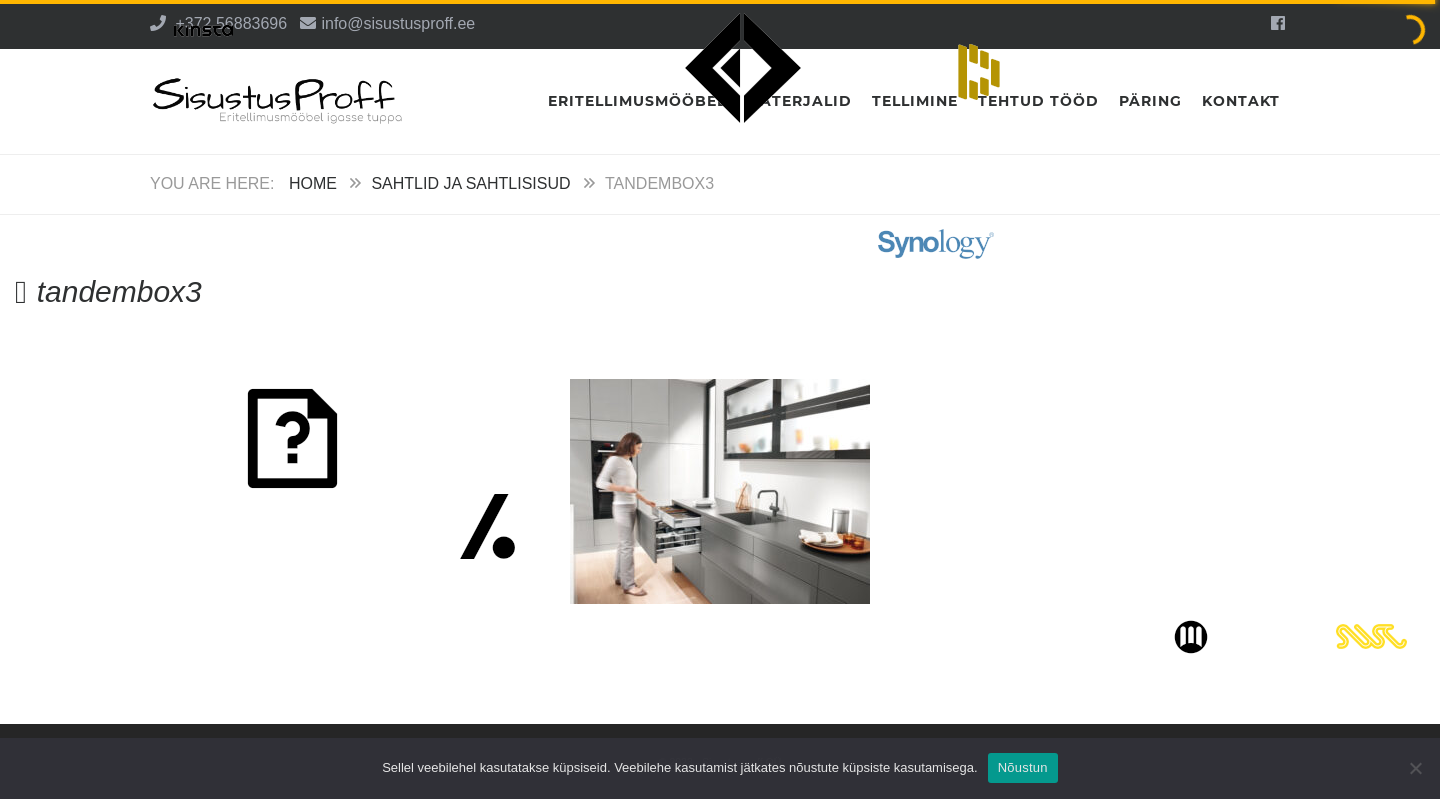  What do you see at coordinates (936, 244) in the screenshot?
I see `Synology brand logo` at bounding box center [936, 244].